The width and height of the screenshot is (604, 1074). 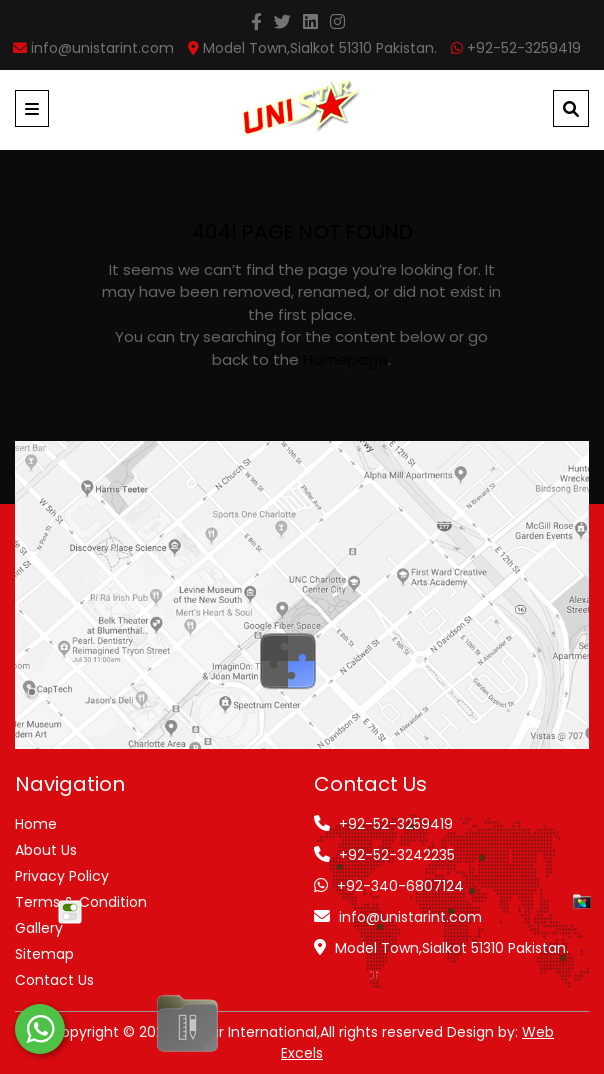 What do you see at coordinates (582, 902) in the screenshot?
I see `folder containing haxe flixel game engine projects` at bounding box center [582, 902].